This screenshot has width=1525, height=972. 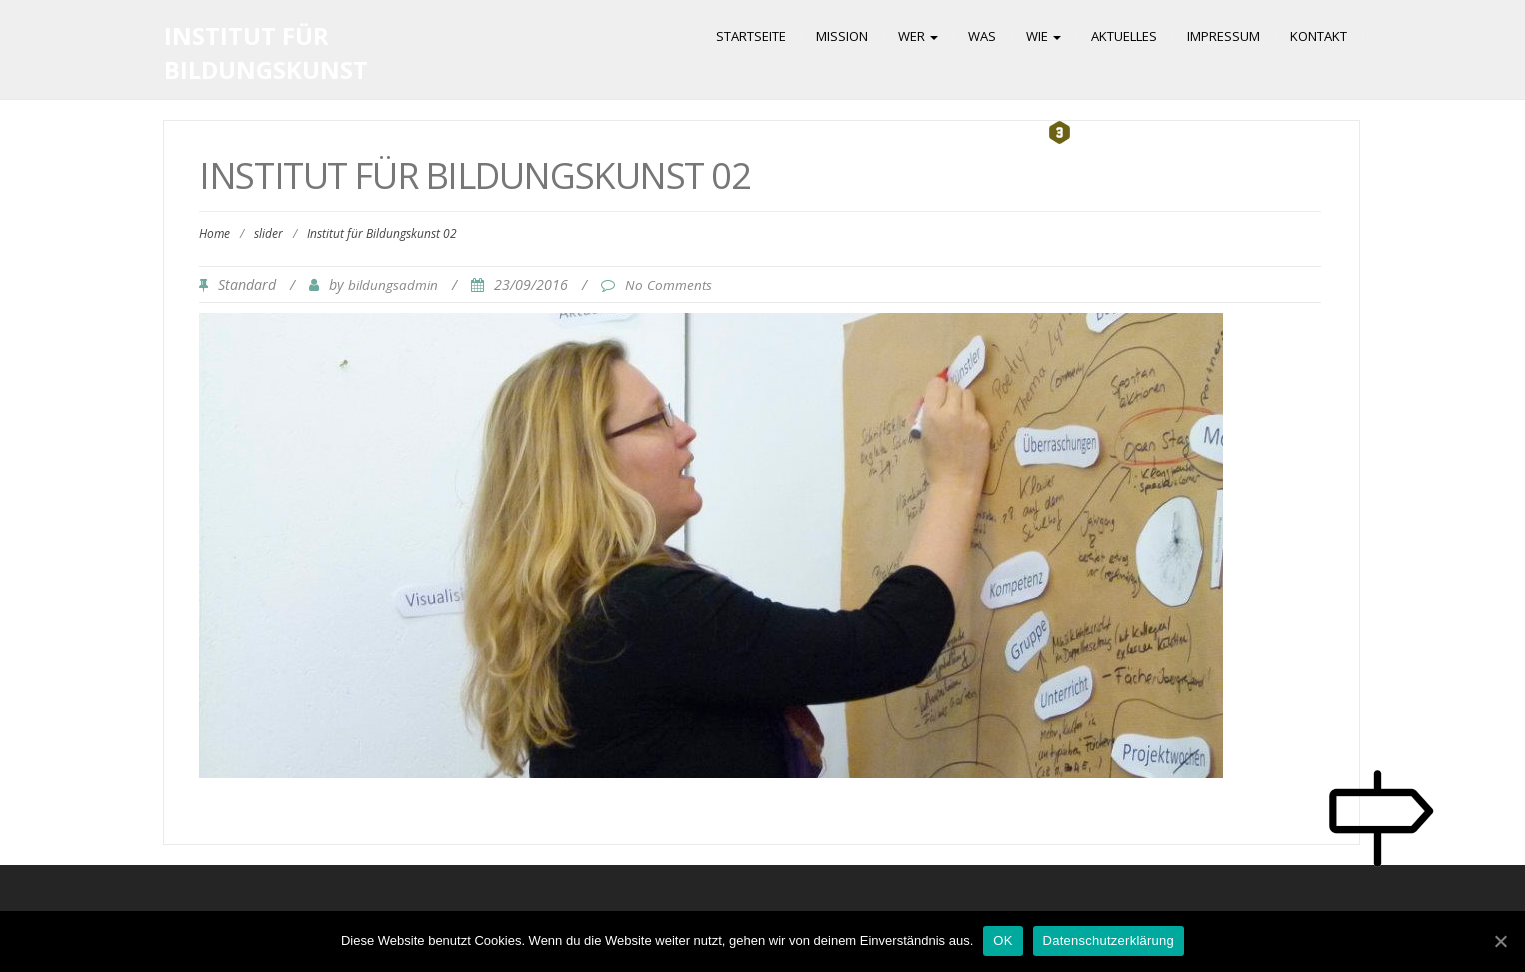 I want to click on step 3 in a multi-step process, so click(x=1059, y=132).